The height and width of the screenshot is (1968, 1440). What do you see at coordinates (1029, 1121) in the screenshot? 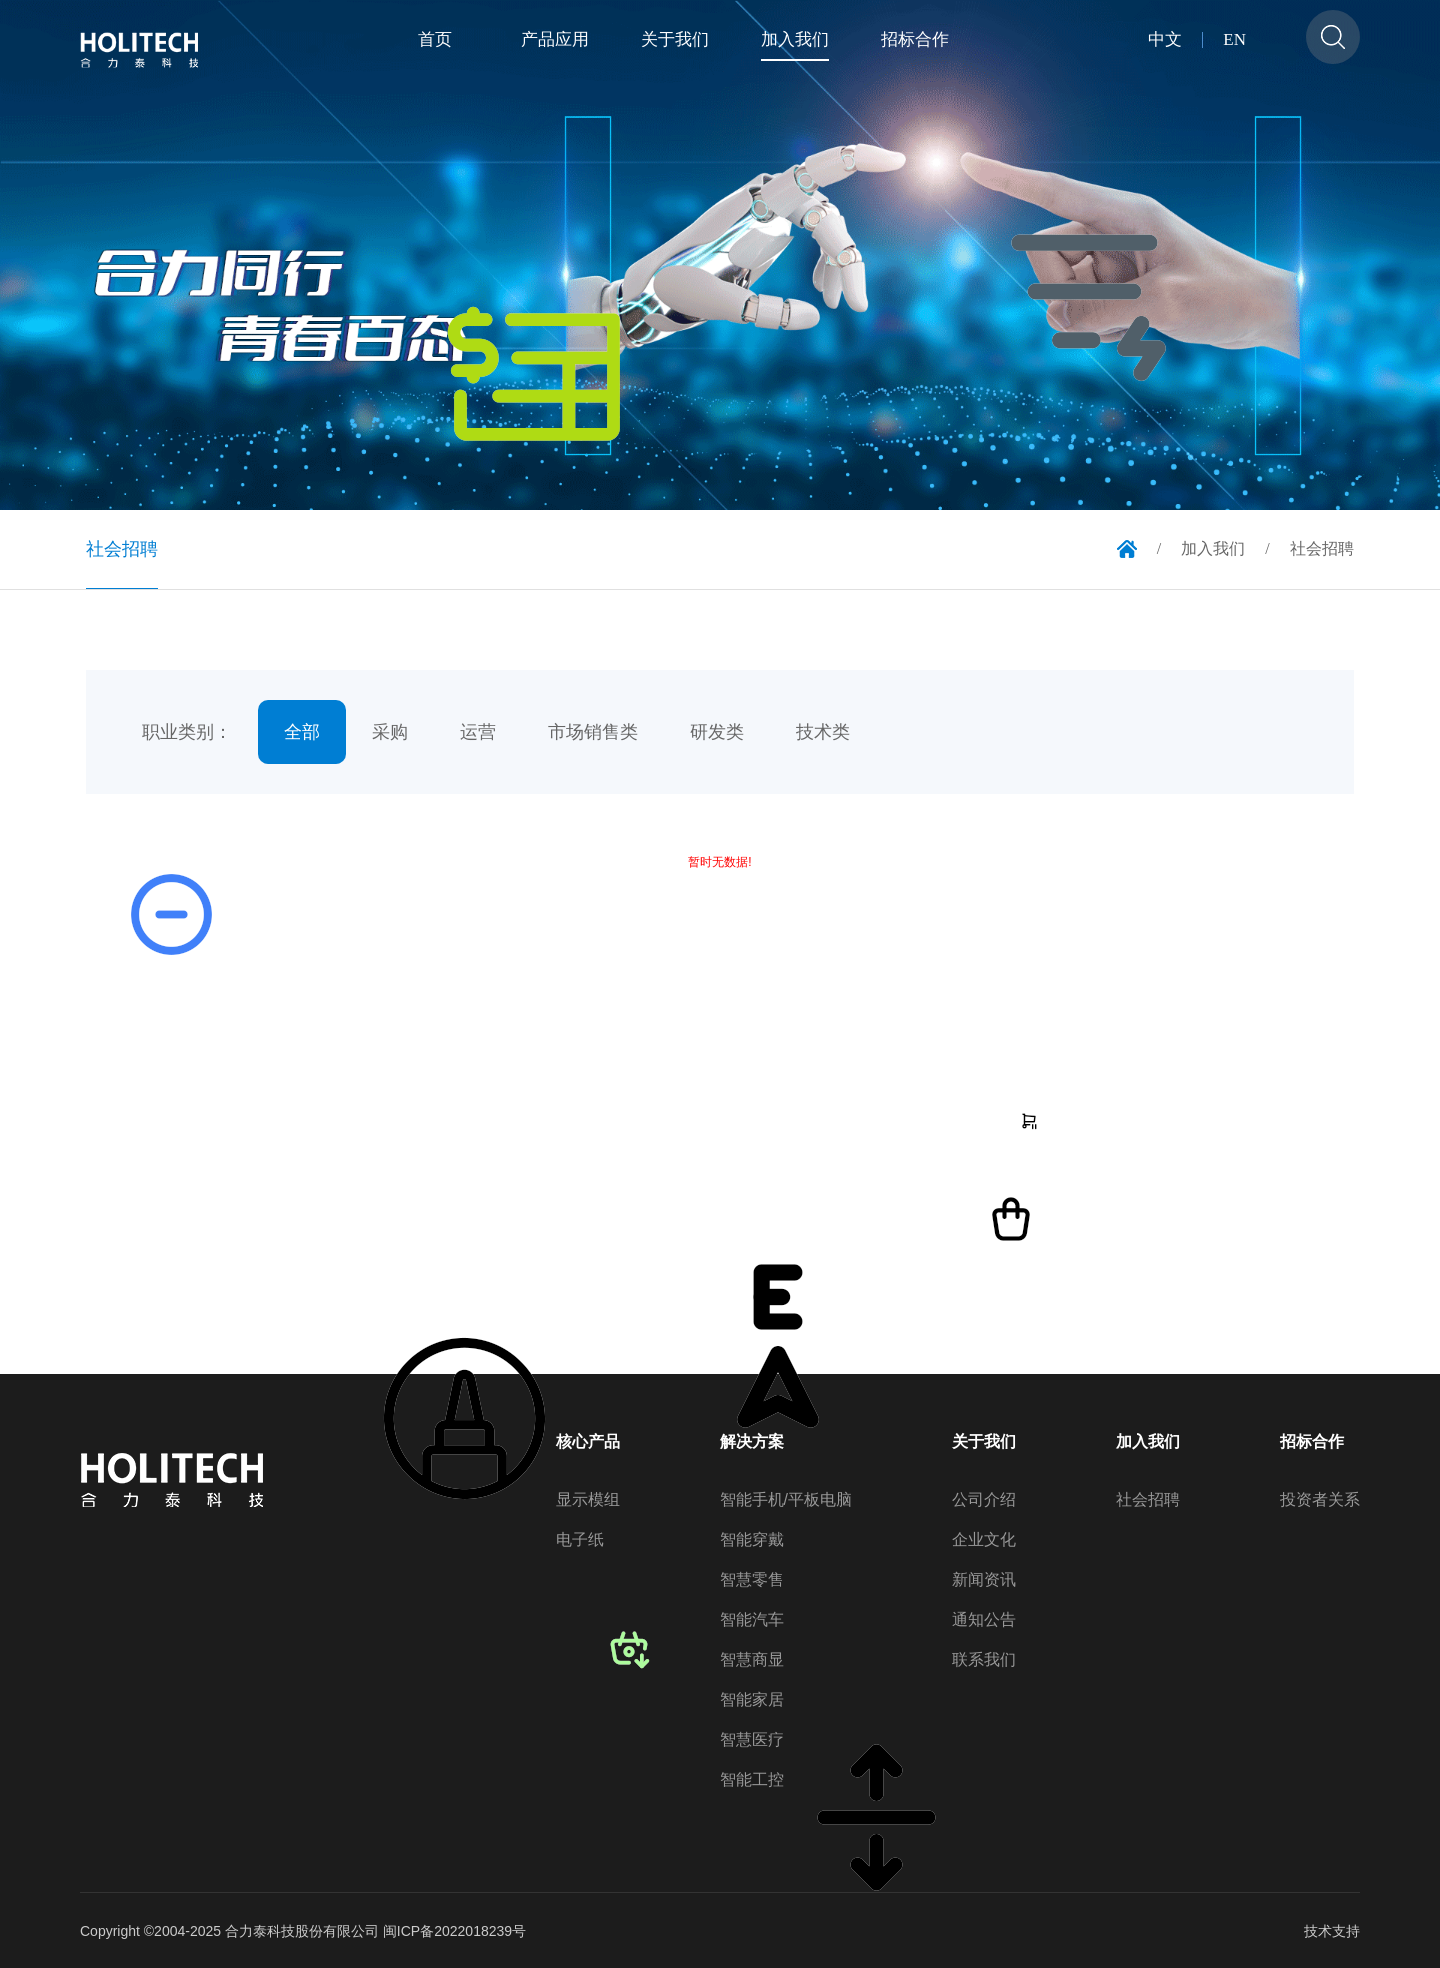
I see `pause or hold your shopping cart` at bounding box center [1029, 1121].